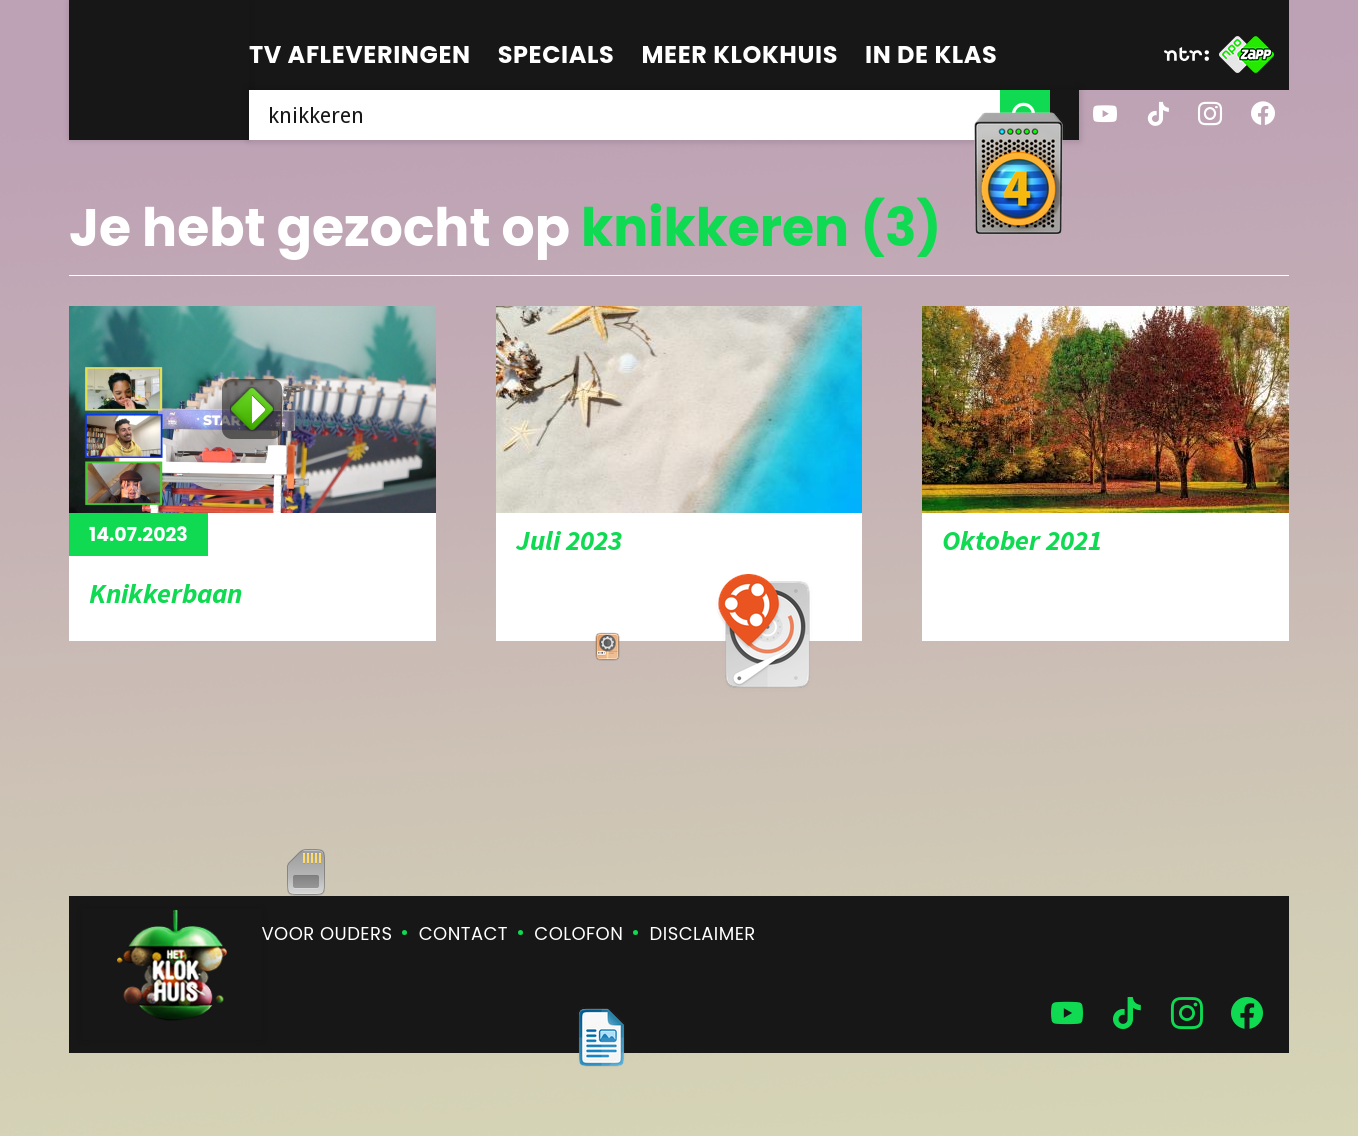  I want to click on indicates a connected USB flash drive or removable storage, so click(306, 872).